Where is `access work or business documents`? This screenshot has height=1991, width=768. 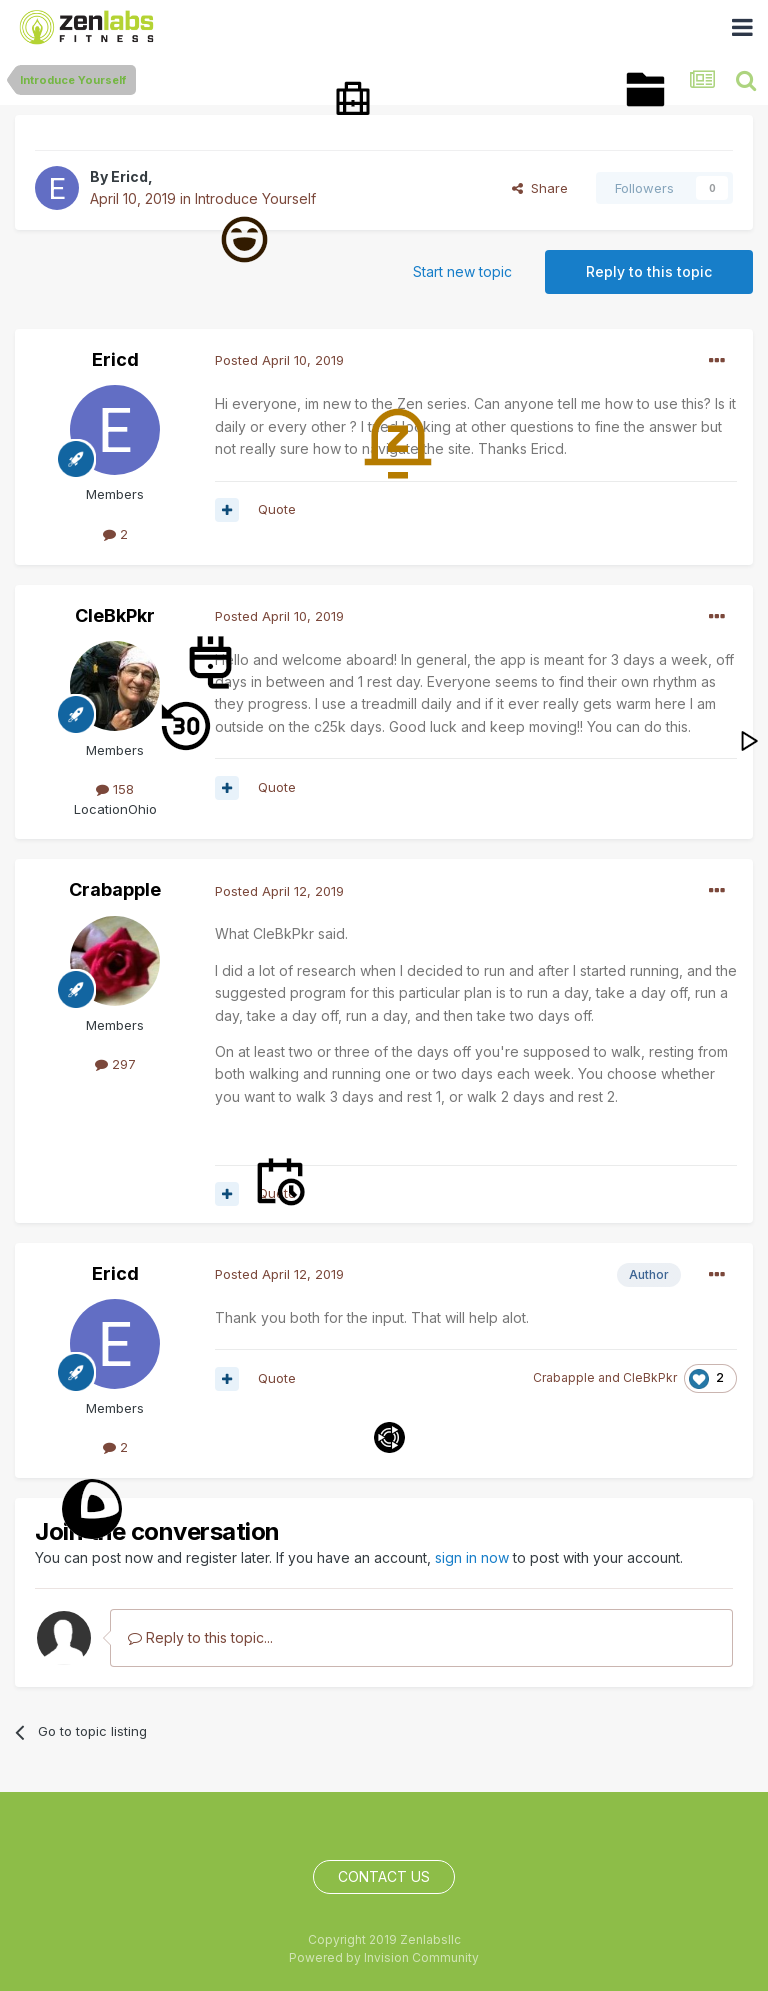
access work or business documents is located at coordinates (353, 100).